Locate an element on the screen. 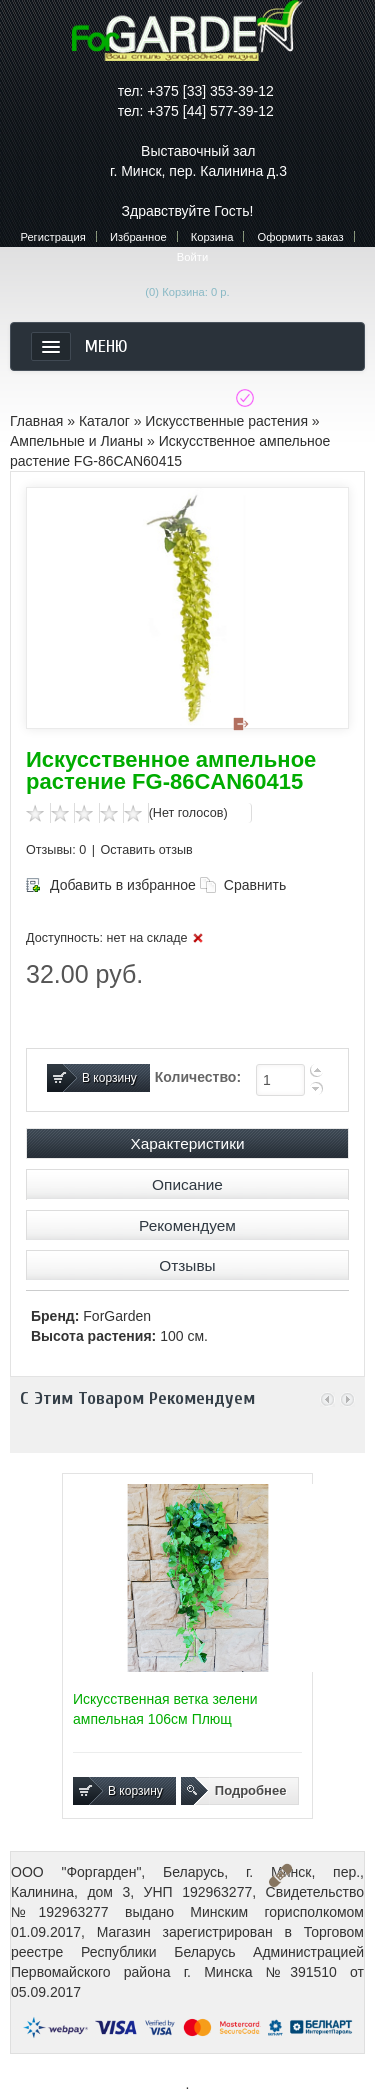 This screenshot has height=2094, width=375. access first aid or medical help is located at coordinates (280, 1875).